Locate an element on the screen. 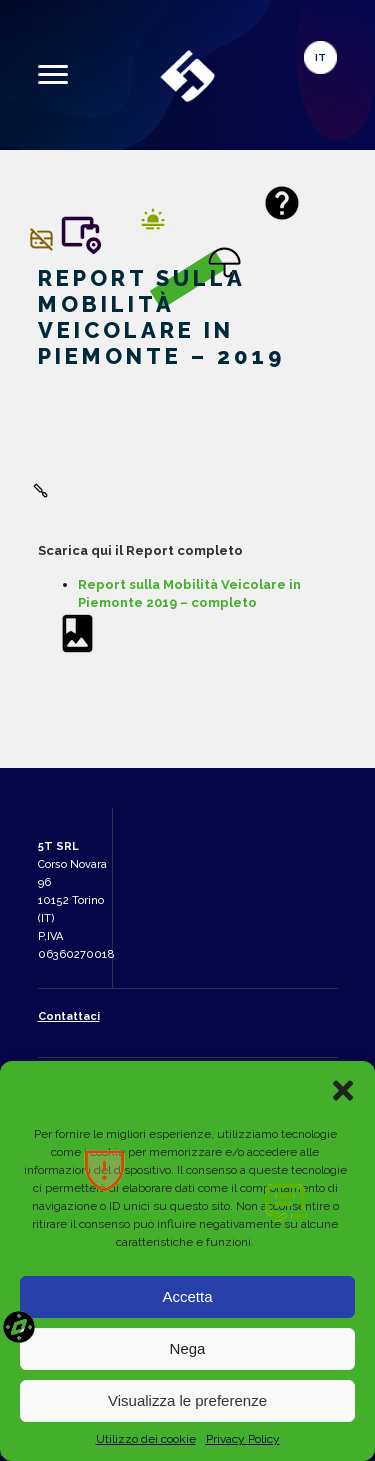 Image resolution: width=375 pixels, height=1461 pixels. remove a message from the conversation is located at coordinates (285, 1202).